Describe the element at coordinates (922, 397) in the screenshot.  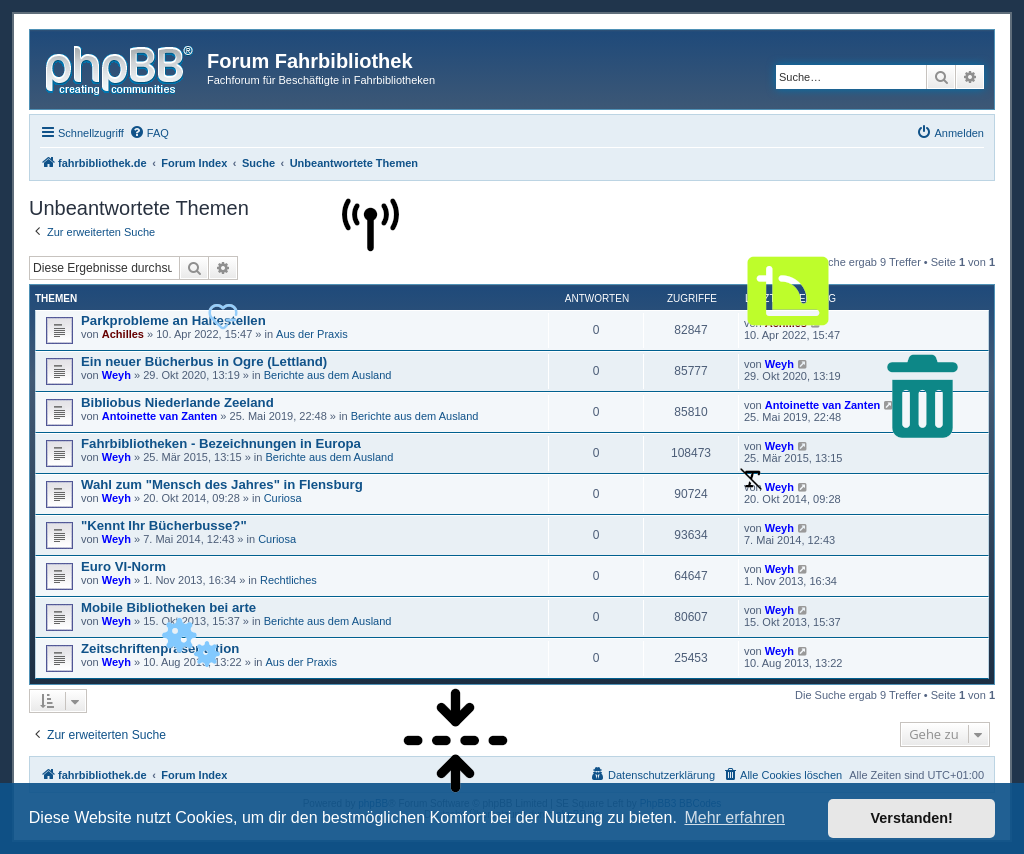
I see `delete selected item` at that location.